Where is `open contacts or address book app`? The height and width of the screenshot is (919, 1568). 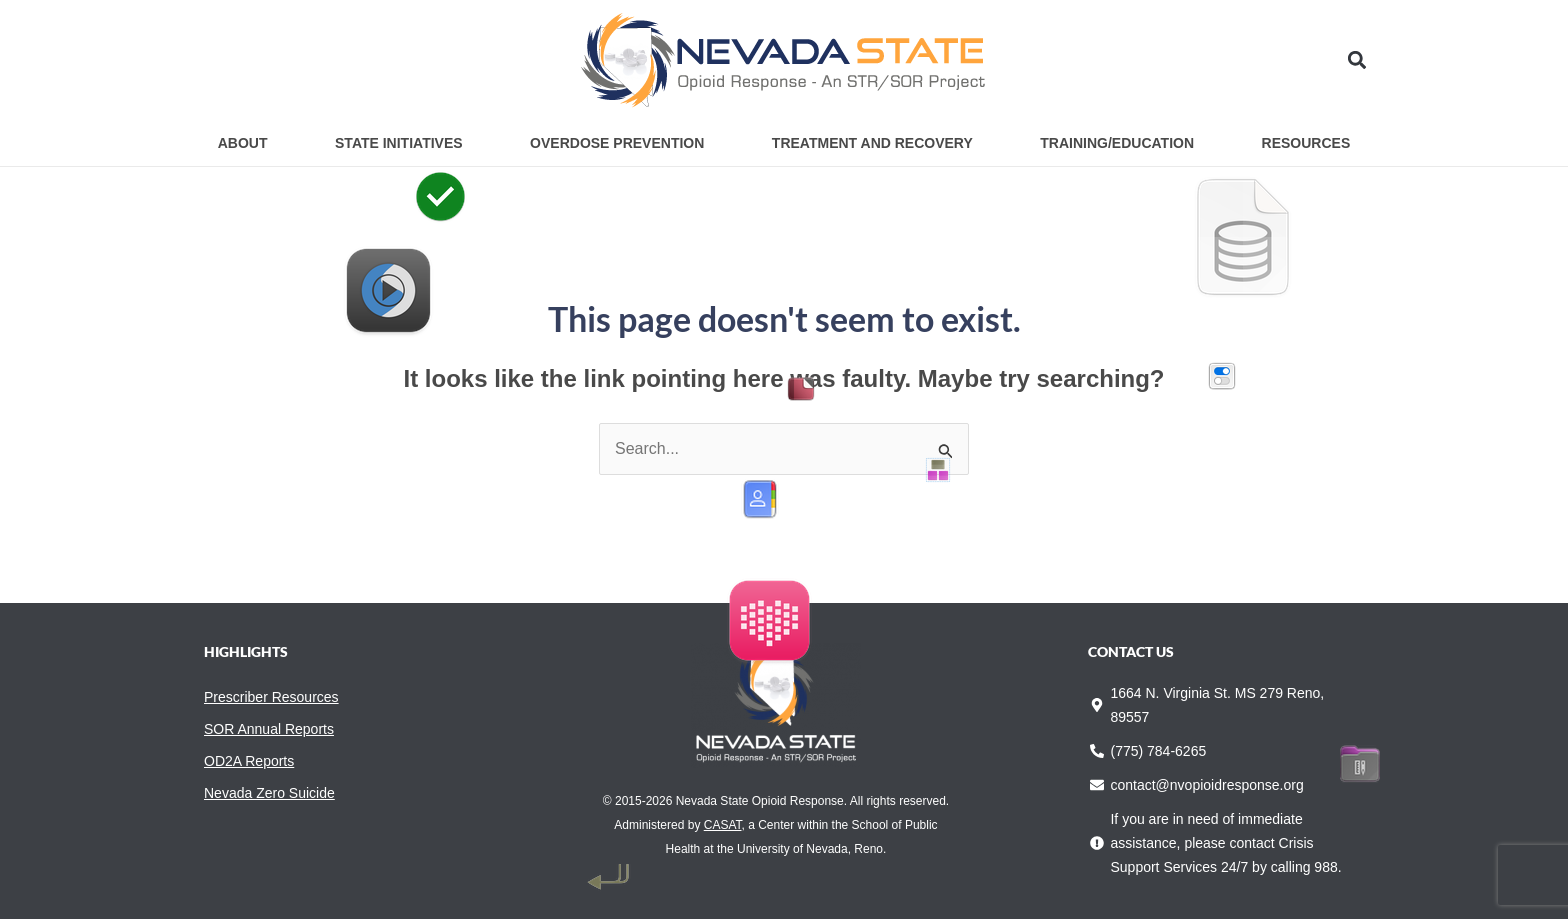
open contacts or address book app is located at coordinates (760, 499).